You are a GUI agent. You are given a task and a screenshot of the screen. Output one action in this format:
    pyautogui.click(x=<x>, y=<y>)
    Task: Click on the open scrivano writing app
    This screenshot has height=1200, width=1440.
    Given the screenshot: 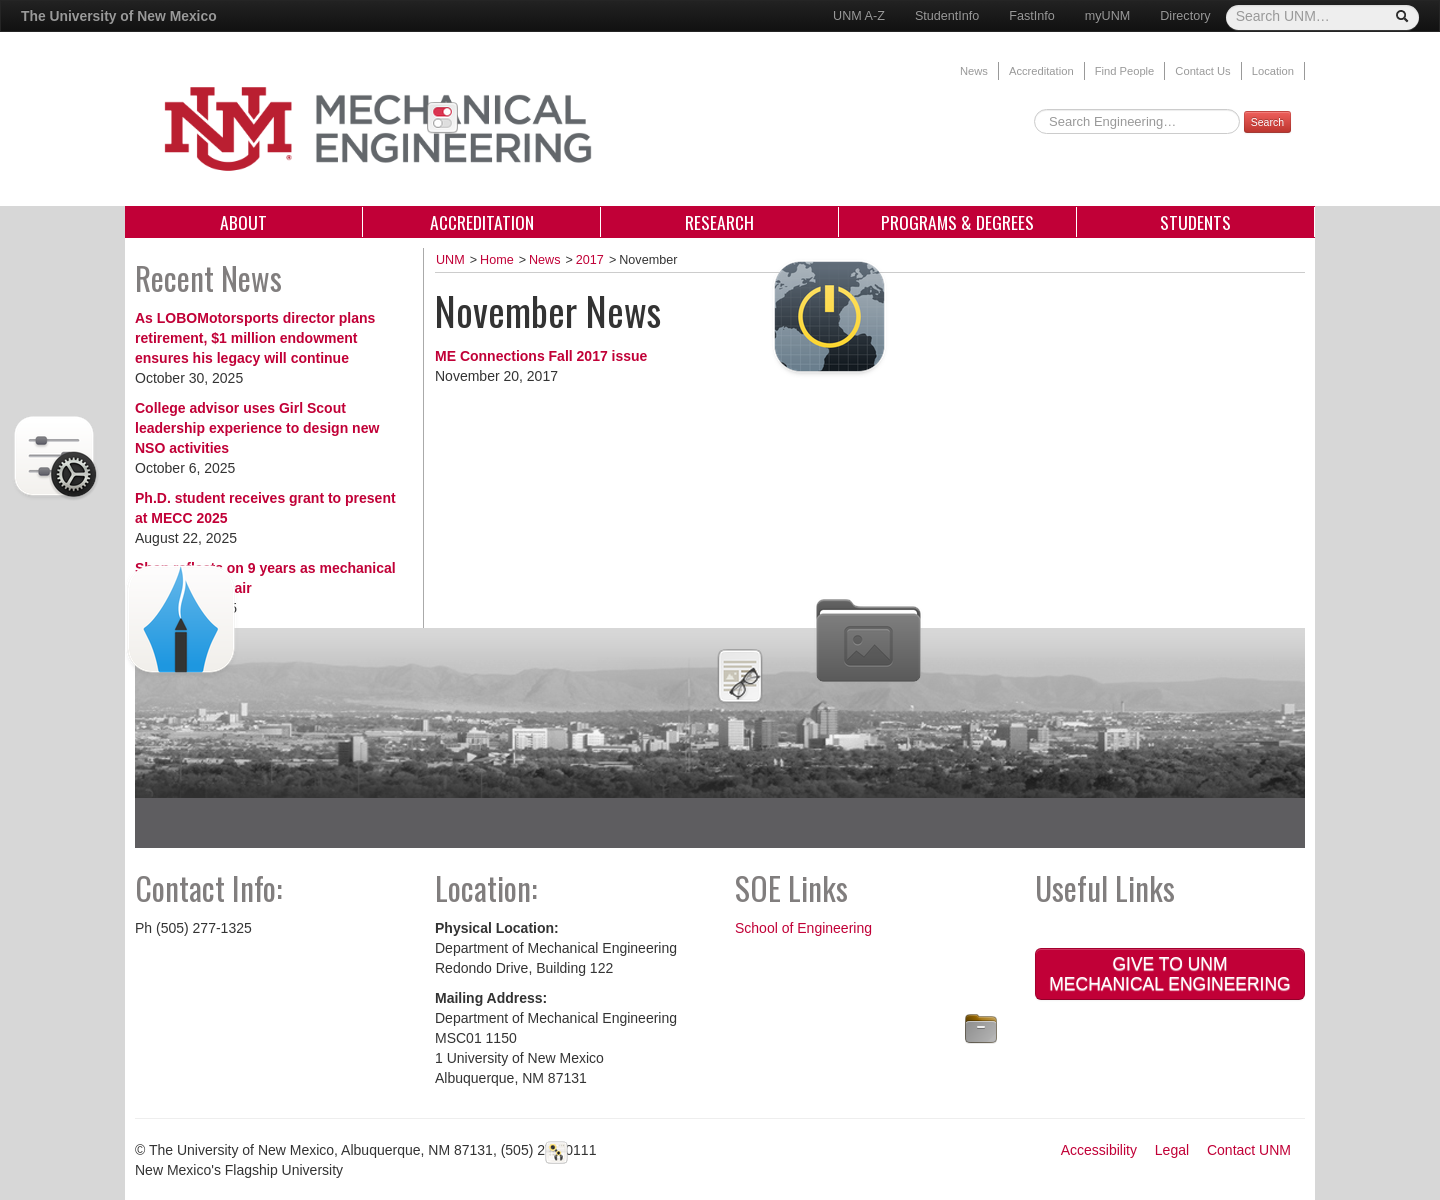 What is the action you would take?
    pyautogui.click(x=181, y=619)
    